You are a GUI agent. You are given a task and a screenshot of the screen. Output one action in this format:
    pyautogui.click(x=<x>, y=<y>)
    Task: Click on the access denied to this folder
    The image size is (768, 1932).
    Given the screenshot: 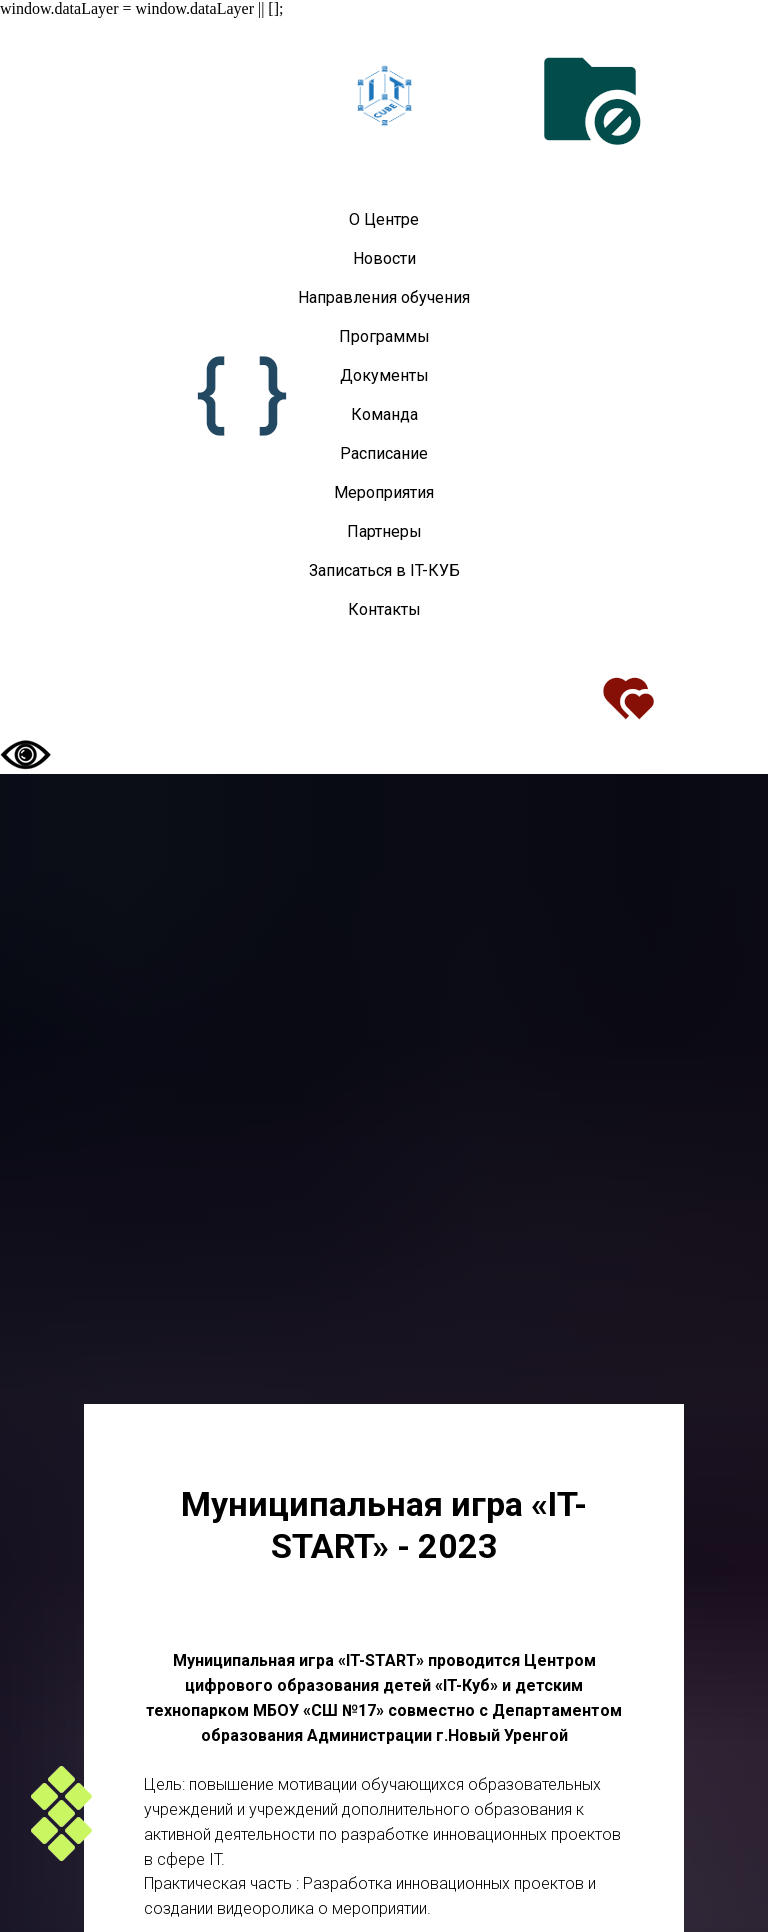 What is the action you would take?
    pyautogui.click(x=590, y=99)
    